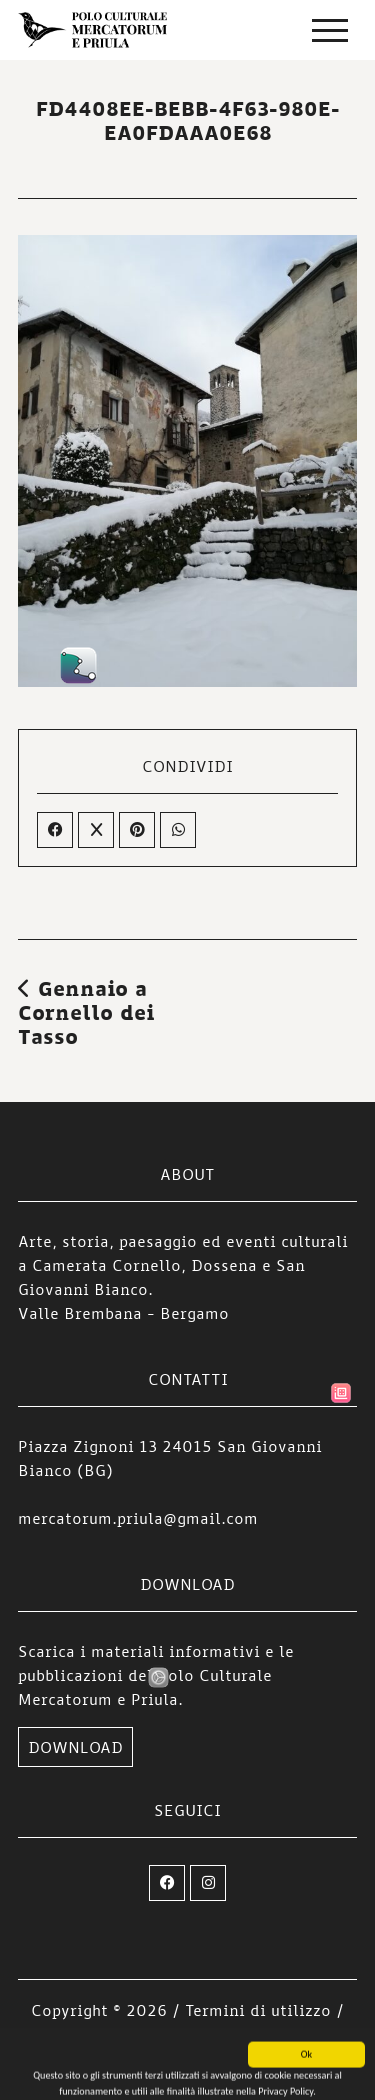 The image size is (375, 2100). Describe the element at coordinates (341, 1393) in the screenshot. I see `open ludusavi game save backup tool` at that location.